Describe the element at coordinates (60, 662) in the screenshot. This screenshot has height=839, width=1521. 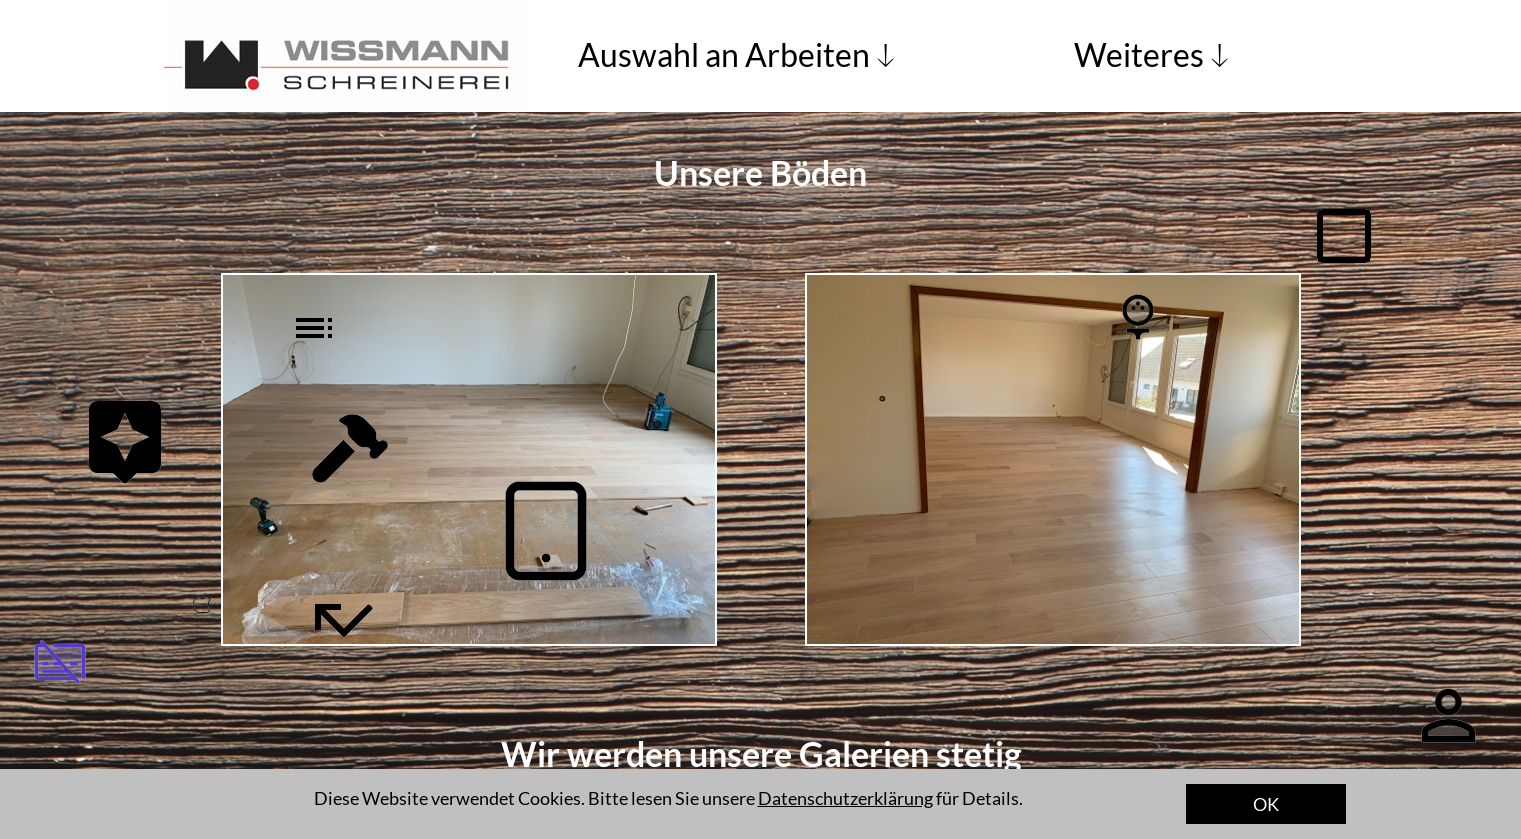
I see `disable subtitles or closed captions` at that location.